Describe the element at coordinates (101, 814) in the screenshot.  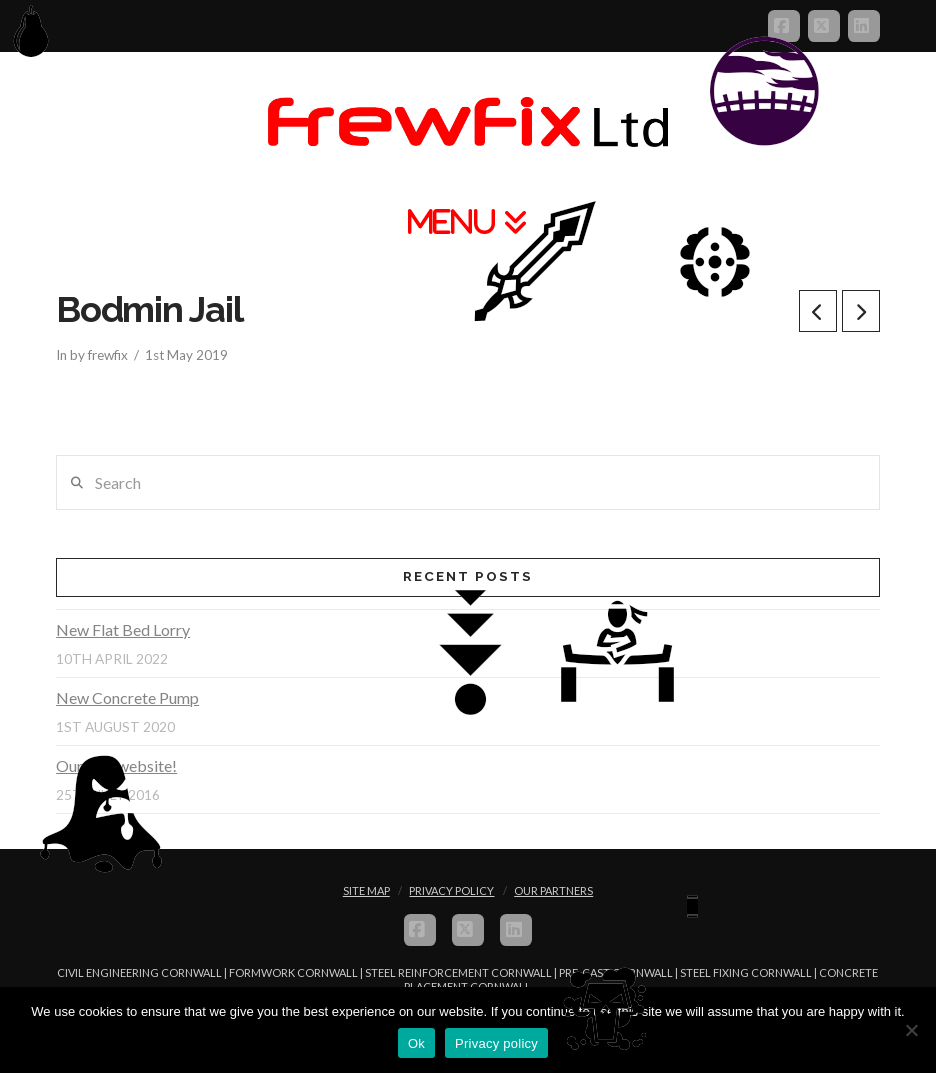
I see `slime enemy or creature in a game interface` at that location.